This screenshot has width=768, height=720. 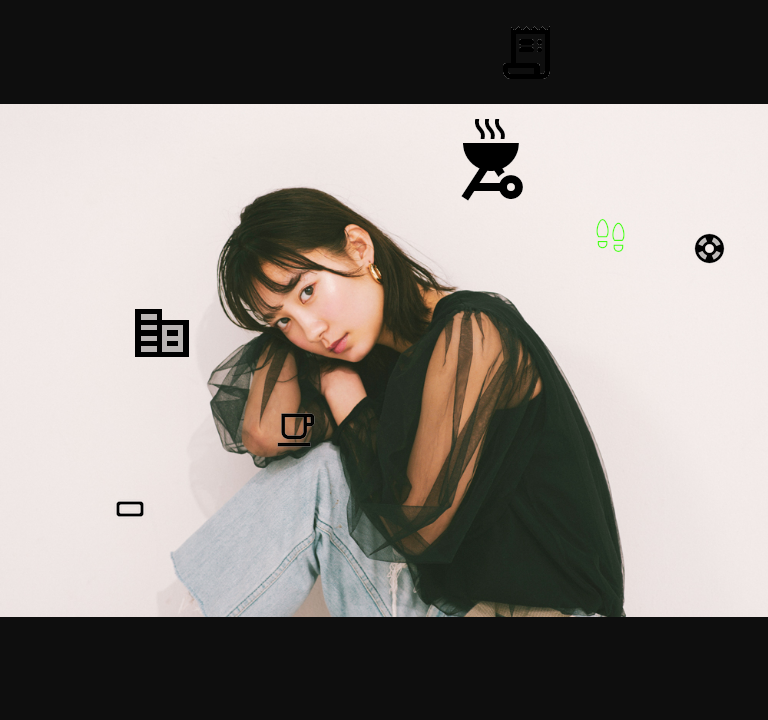 What do you see at coordinates (526, 52) in the screenshot?
I see `view transaction history or receipts` at bounding box center [526, 52].